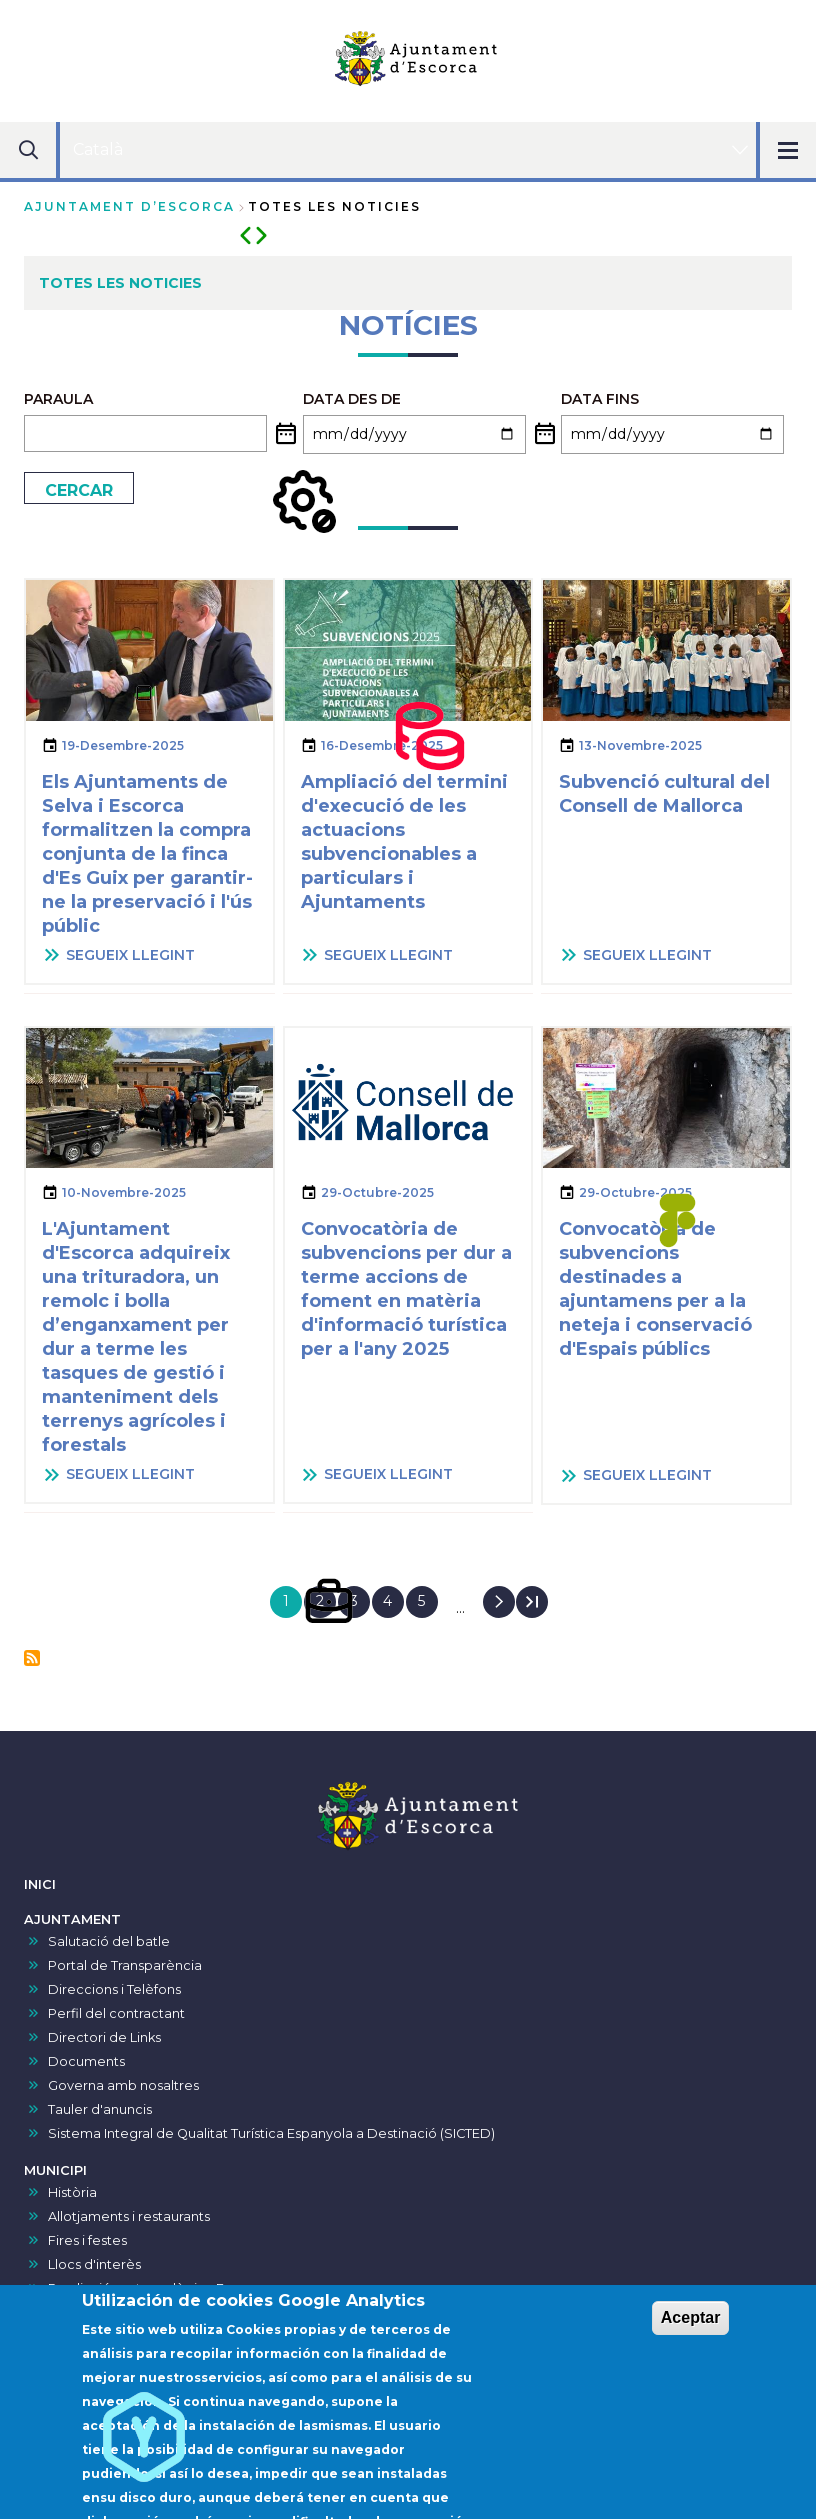 Image resolution: width=816 pixels, height=2519 pixels. I want to click on view your coin balance or currency, so click(430, 736).